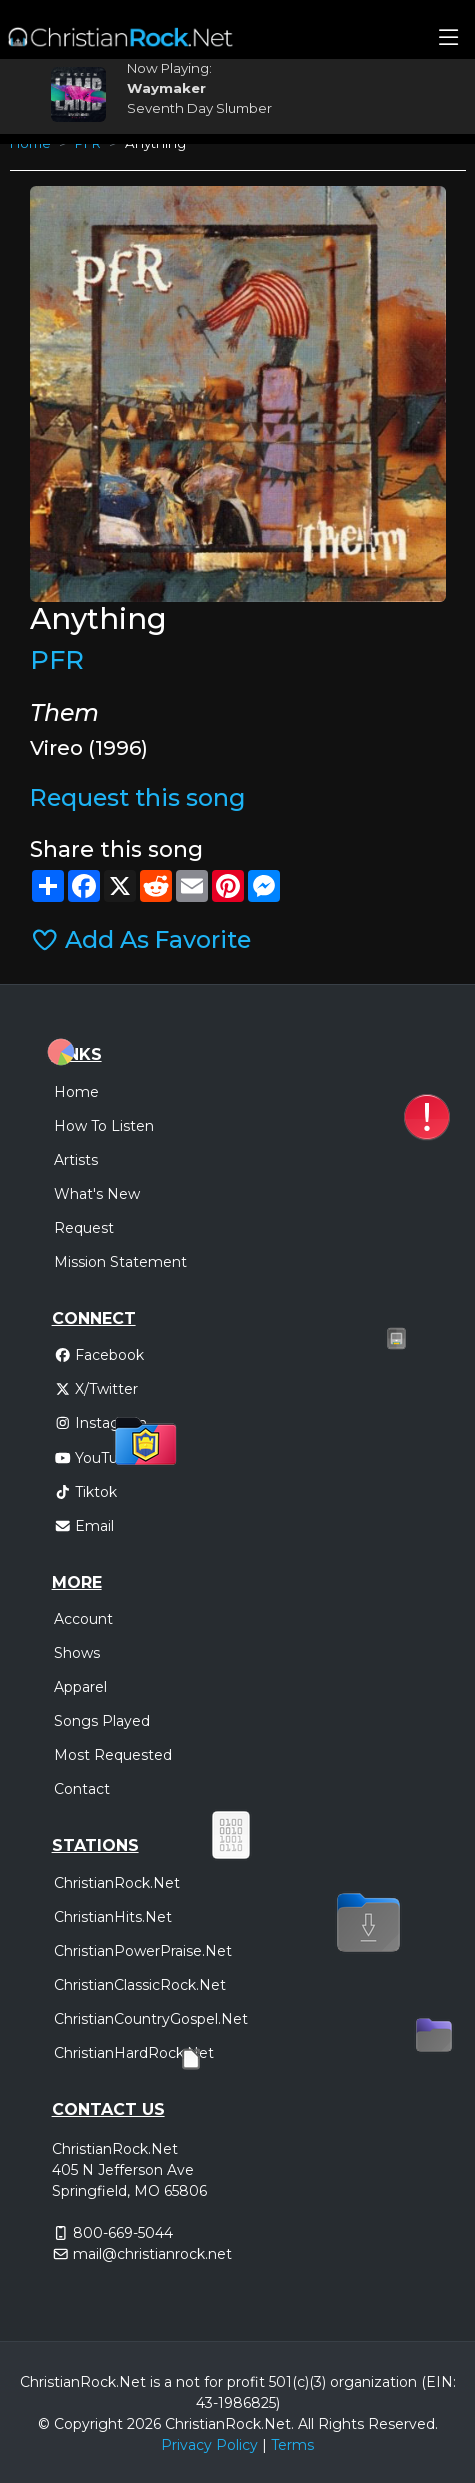 This screenshot has height=2483, width=475. I want to click on drop files here to move them into this folder, so click(434, 2035).